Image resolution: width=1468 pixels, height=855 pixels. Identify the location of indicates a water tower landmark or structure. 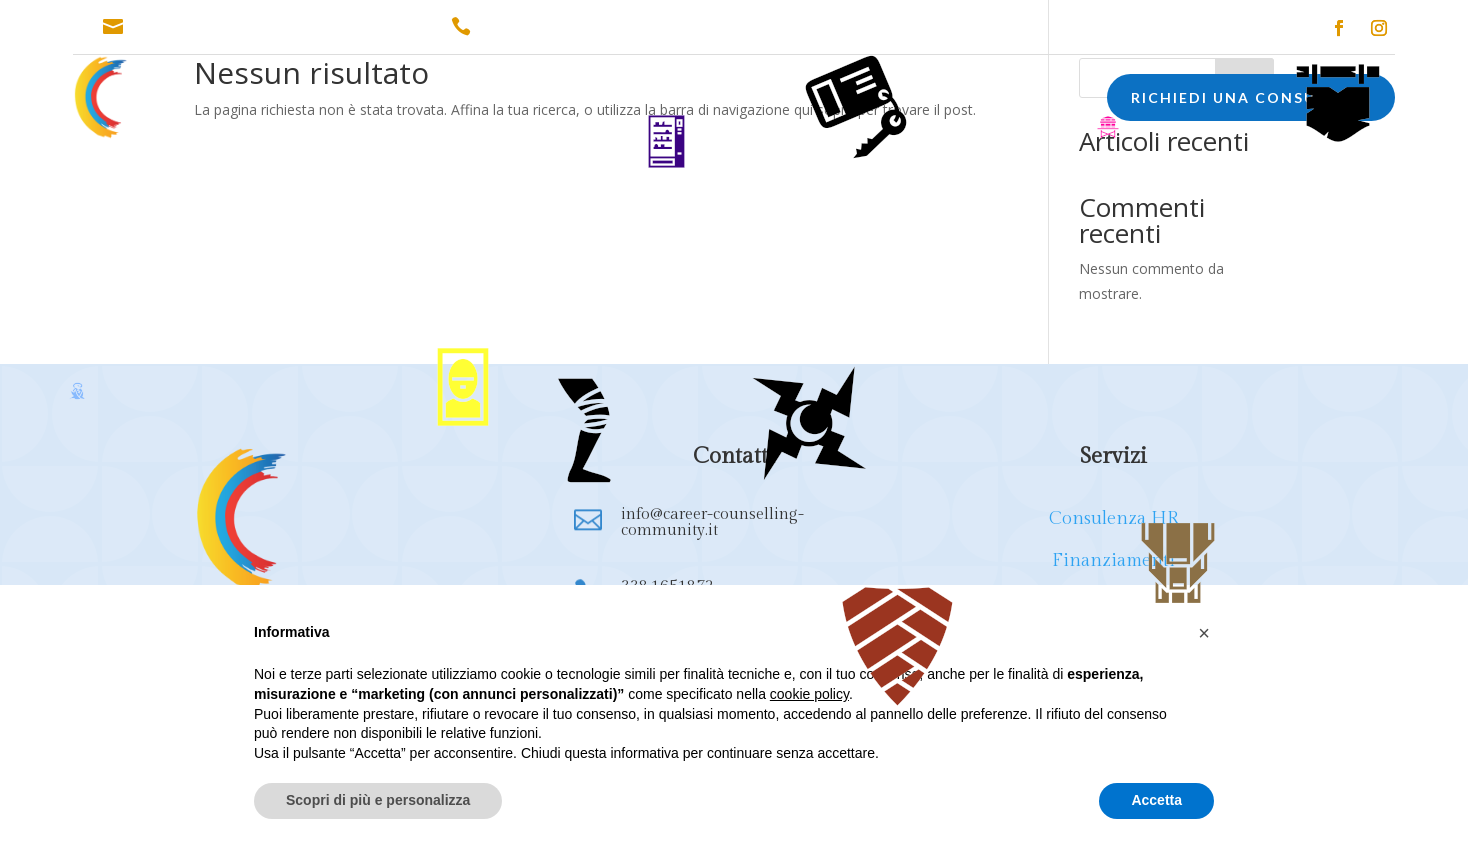
(1108, 127).